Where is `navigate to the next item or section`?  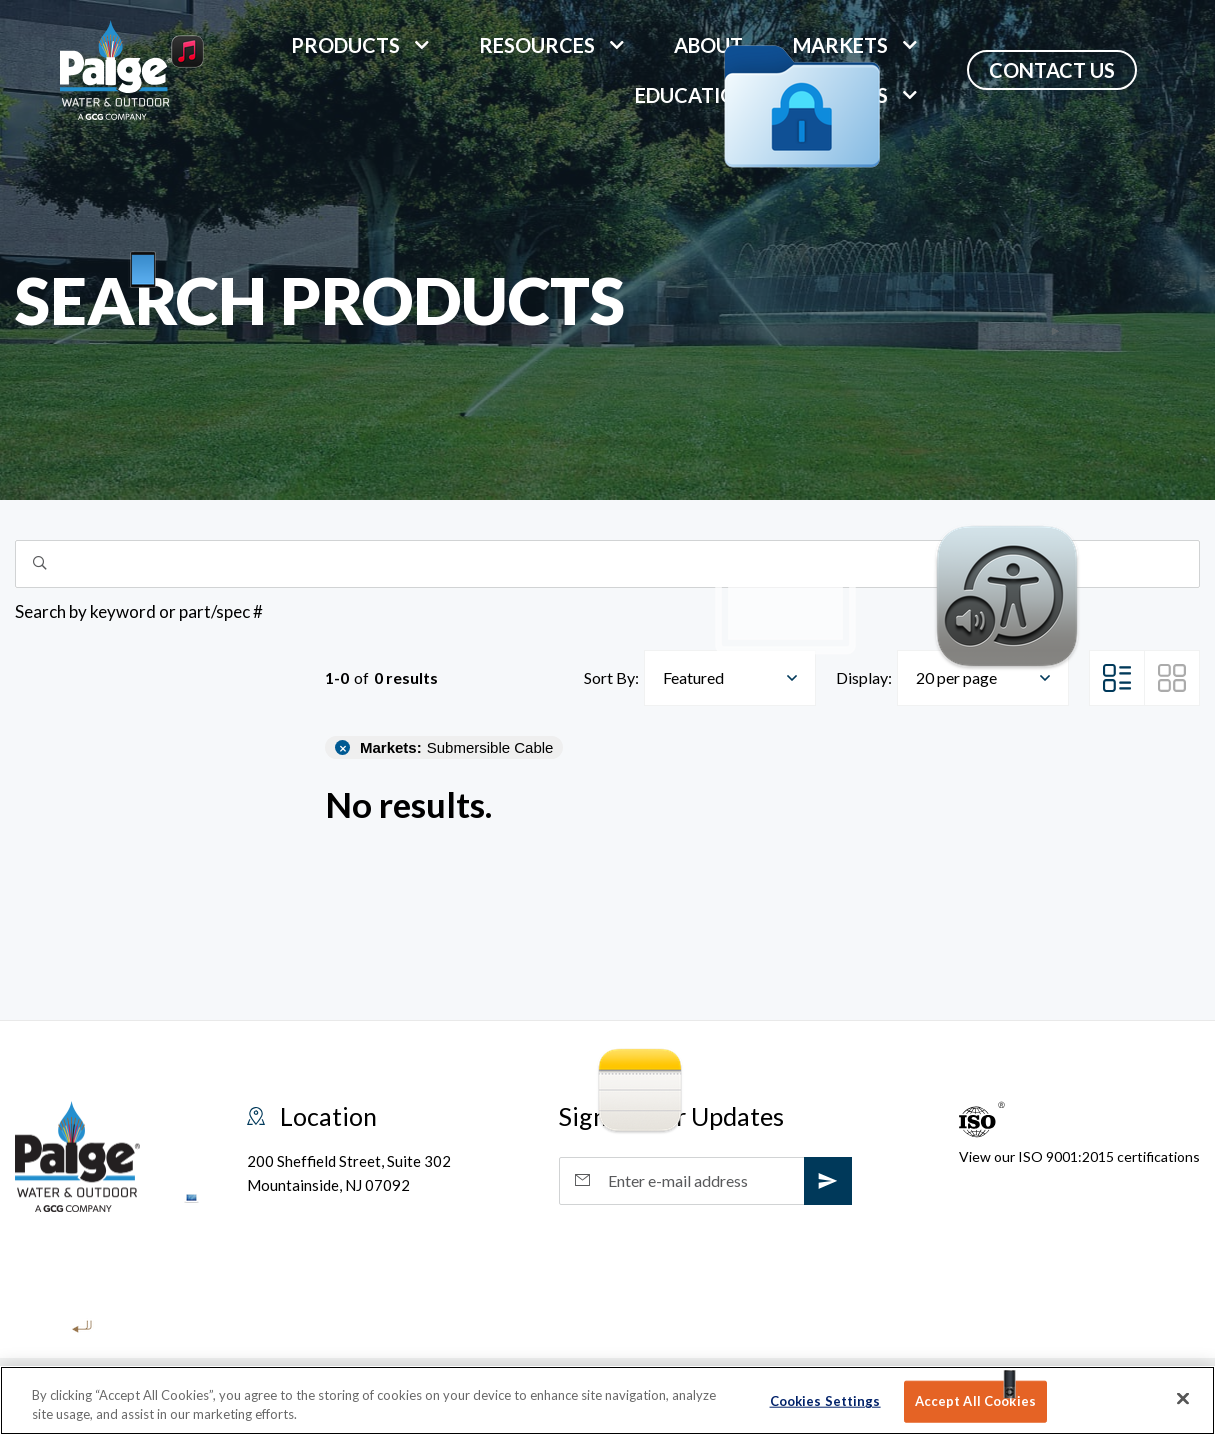 navigate to the next item or section is located at coordinates (1056, 332).